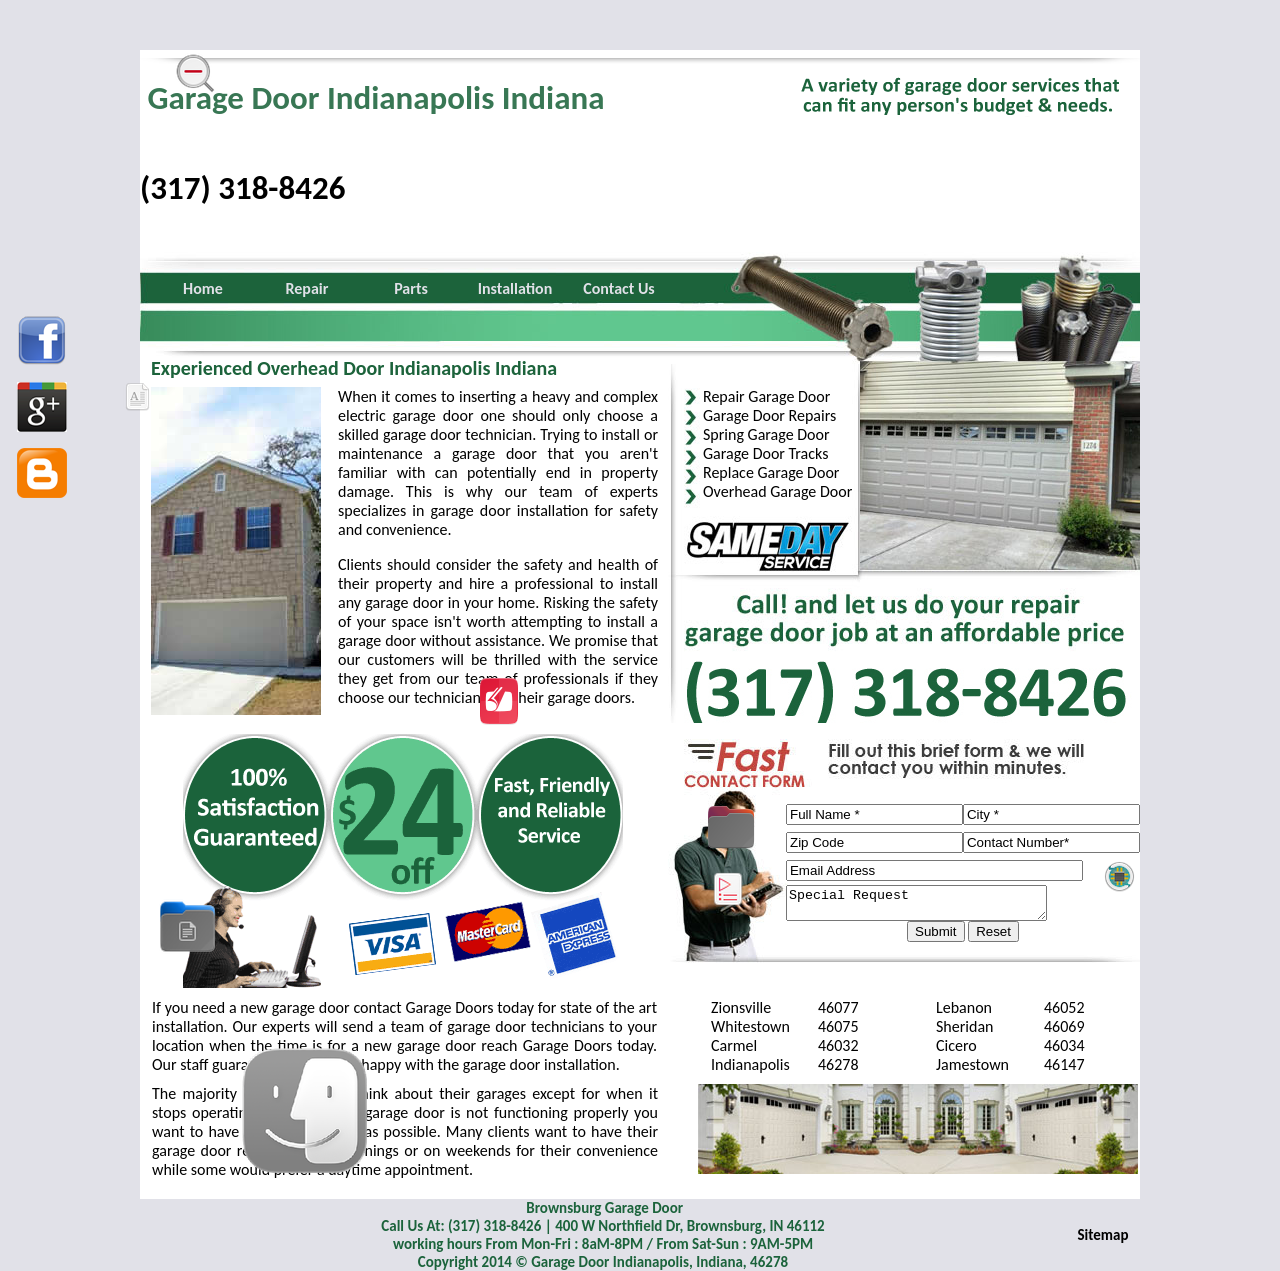 This screenshot has width=1280, height=1271. I want to click on an eps vector file type indicator, so click(499, 701).